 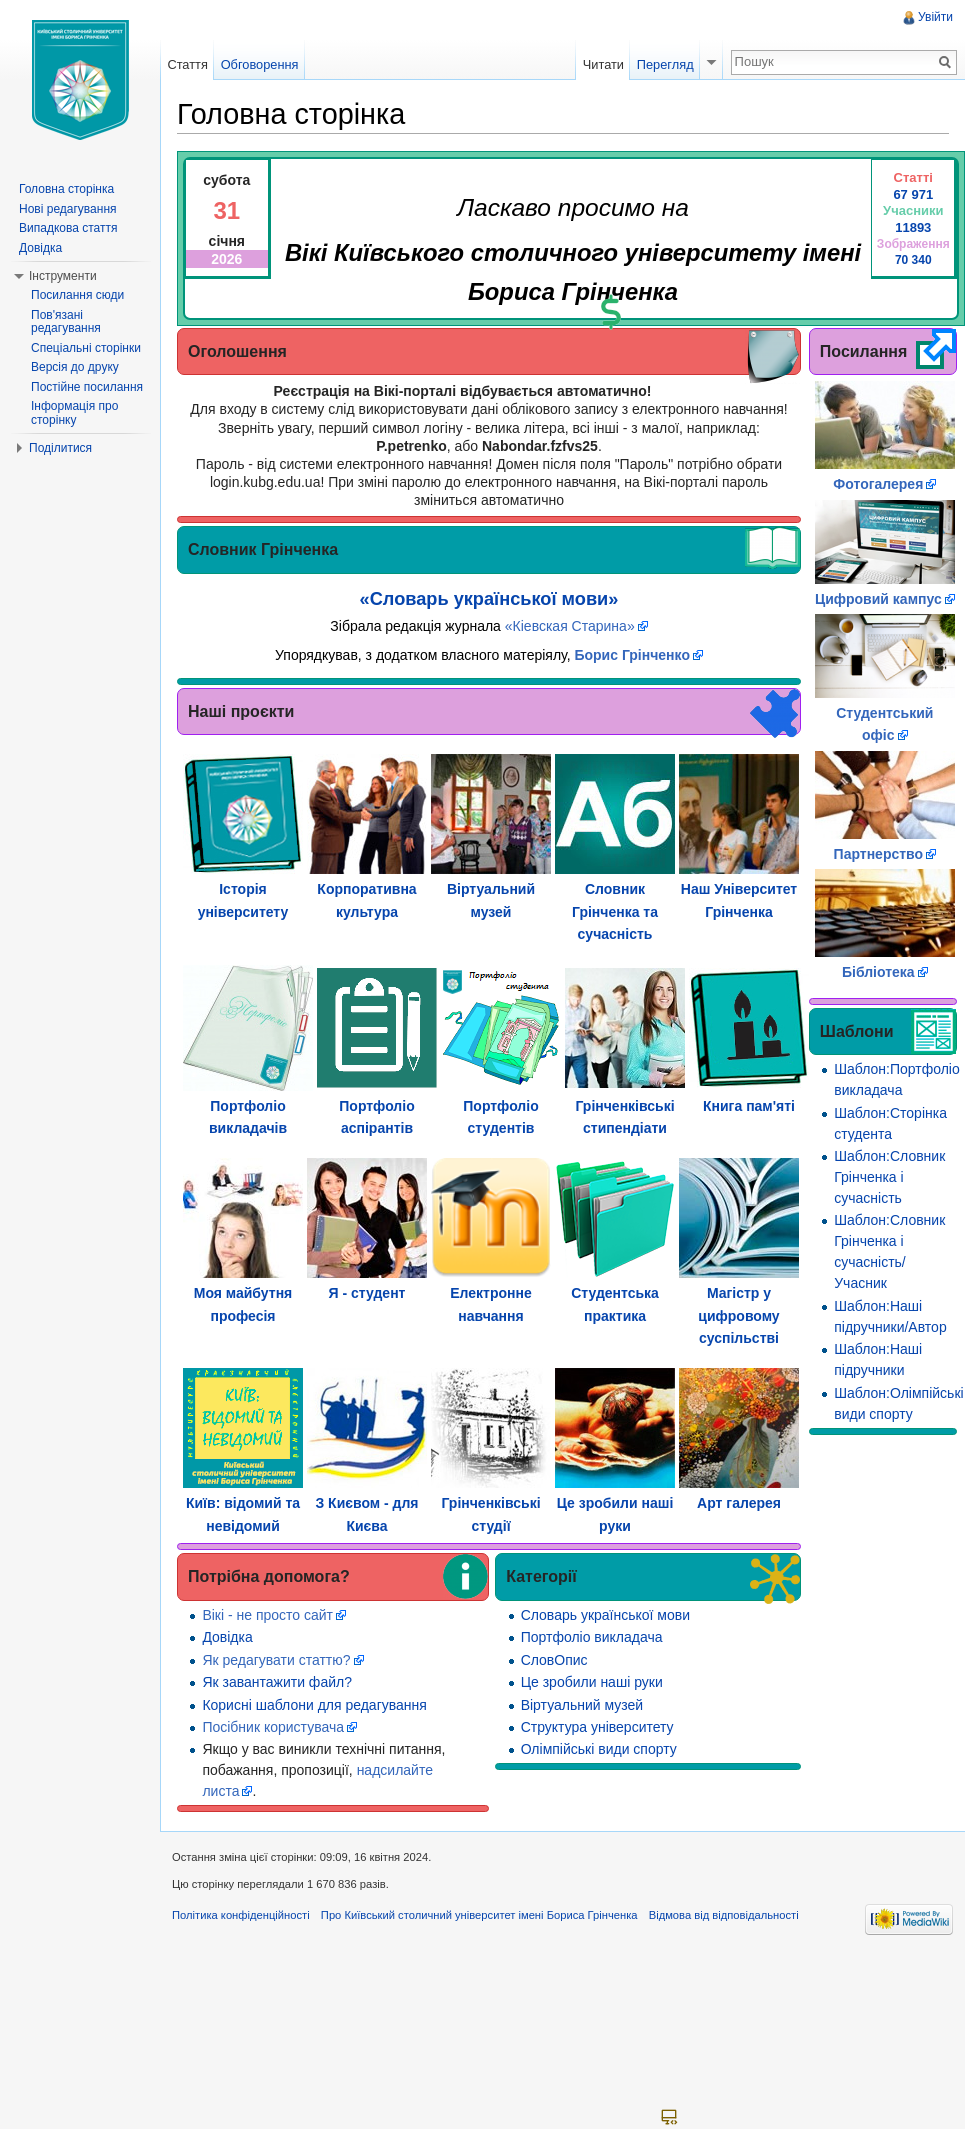 What do you see at coordinates (669, 2117) in the screenshot?
I see `open code editor on desktop` at bounding box center [669, 2117].